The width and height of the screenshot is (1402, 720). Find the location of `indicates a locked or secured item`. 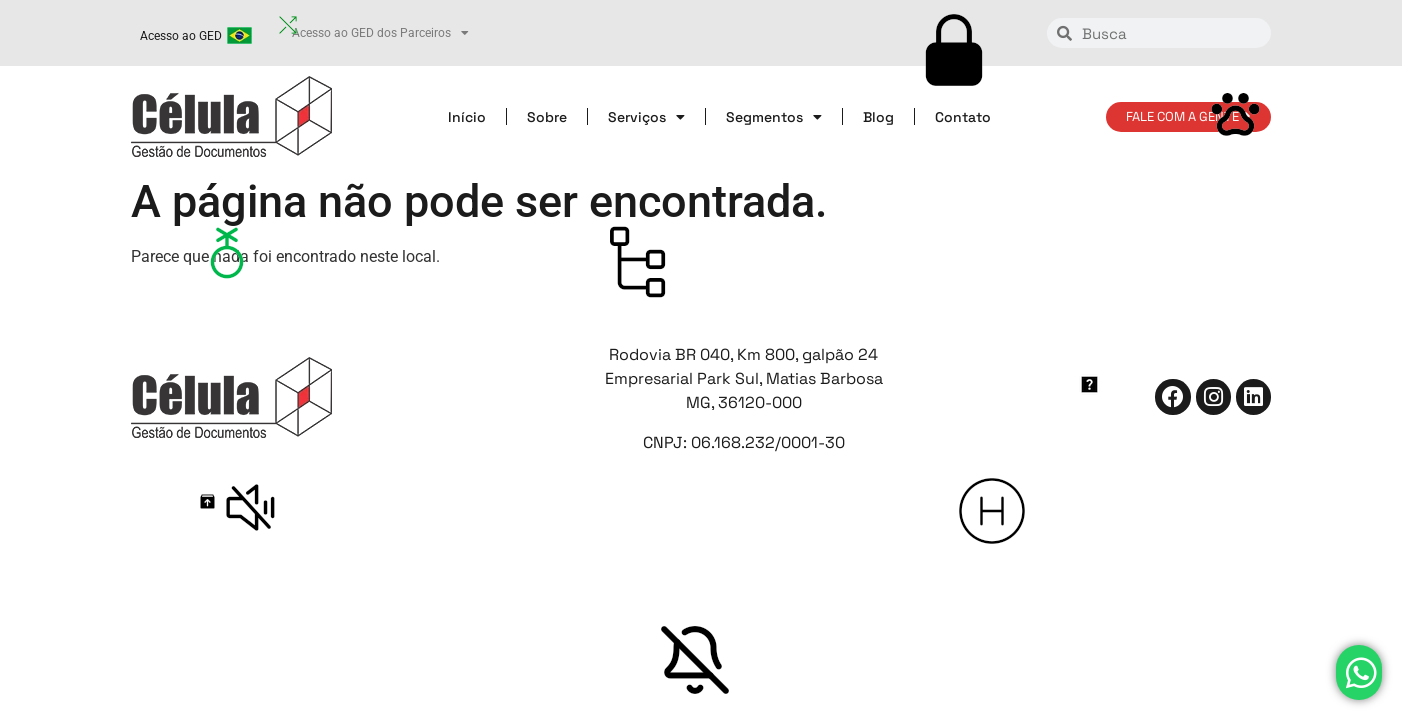

indicates a locked or secured item is located at coordinates (954, 50).